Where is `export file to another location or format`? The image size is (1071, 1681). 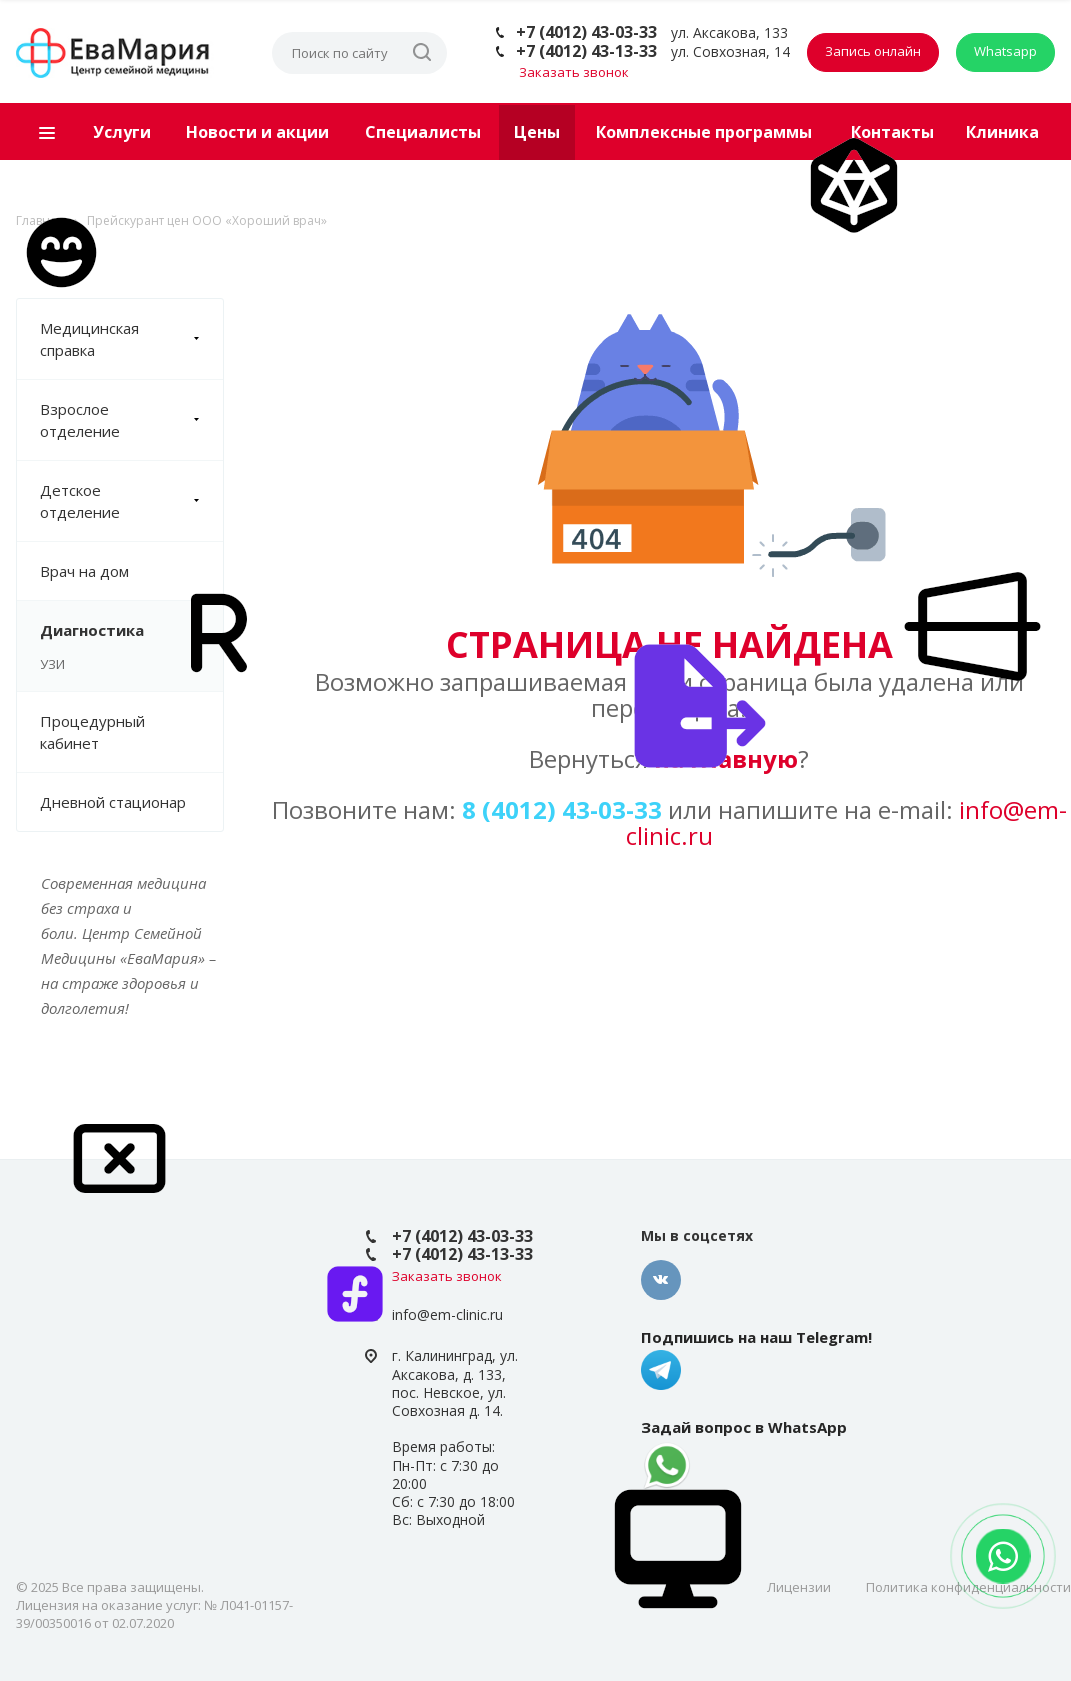
export file to another location or format is located at coordinates (696, 706).